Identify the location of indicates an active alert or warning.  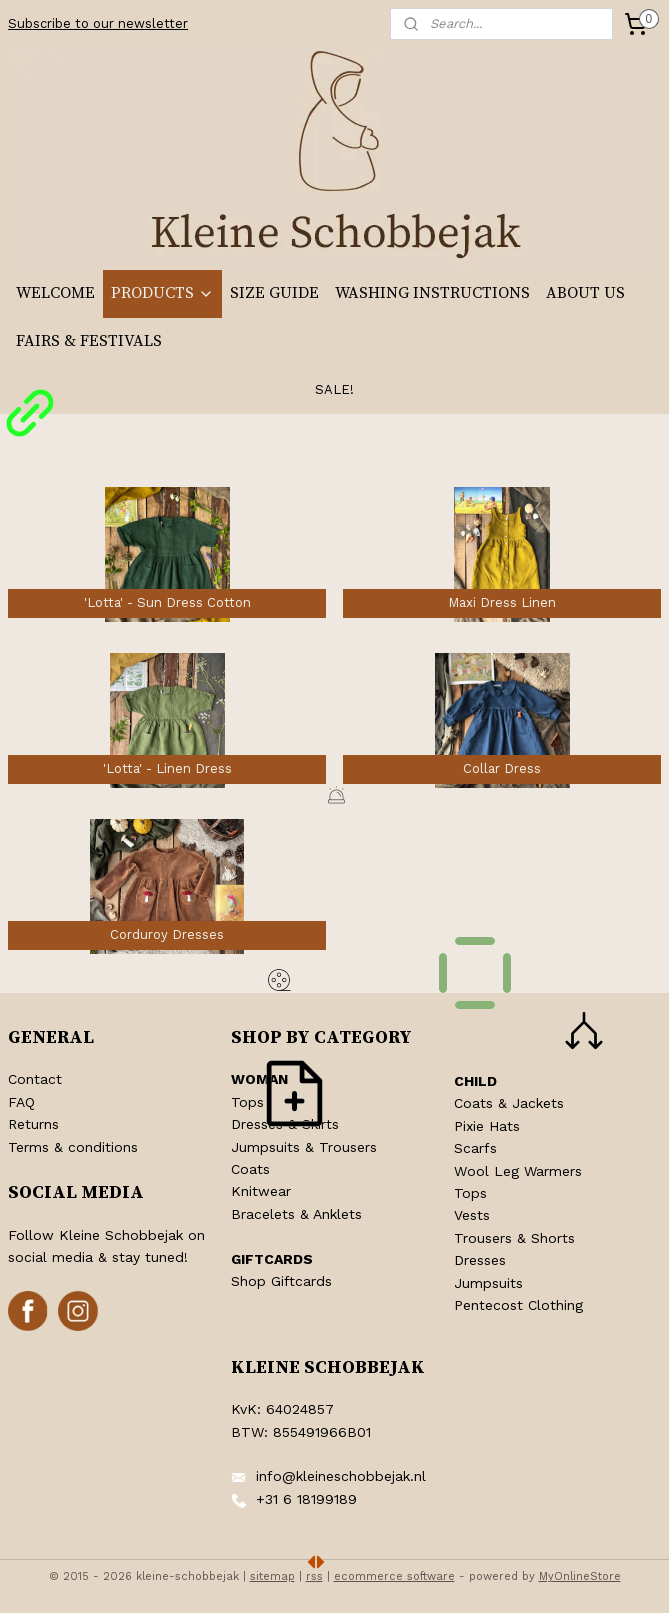
(336, 796).